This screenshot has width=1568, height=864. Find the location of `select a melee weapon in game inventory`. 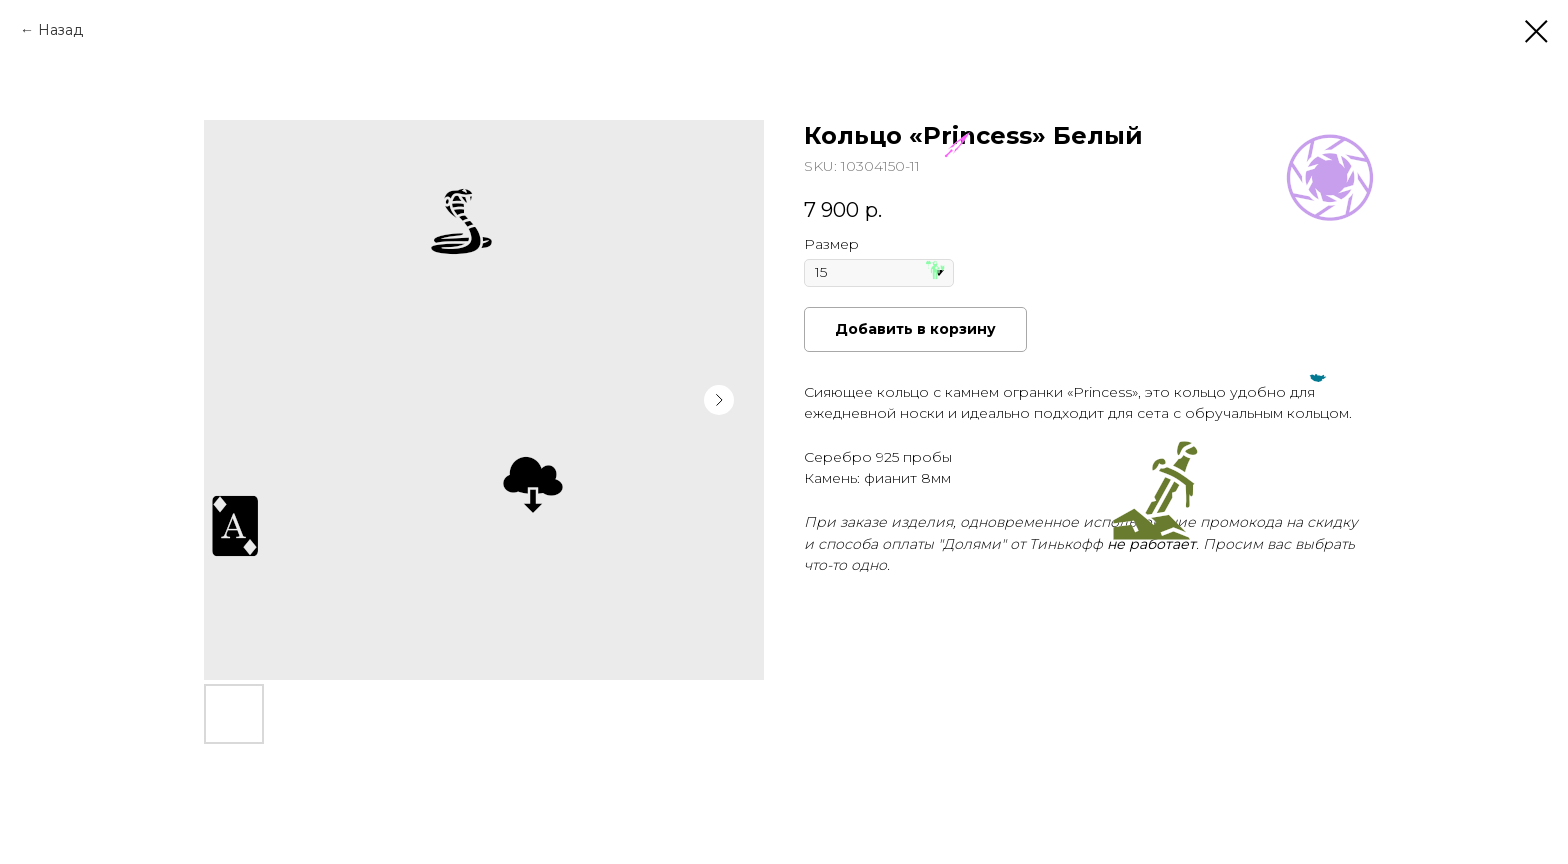

select a melee weapon in game inventory is located at coordinates (1162, 490).